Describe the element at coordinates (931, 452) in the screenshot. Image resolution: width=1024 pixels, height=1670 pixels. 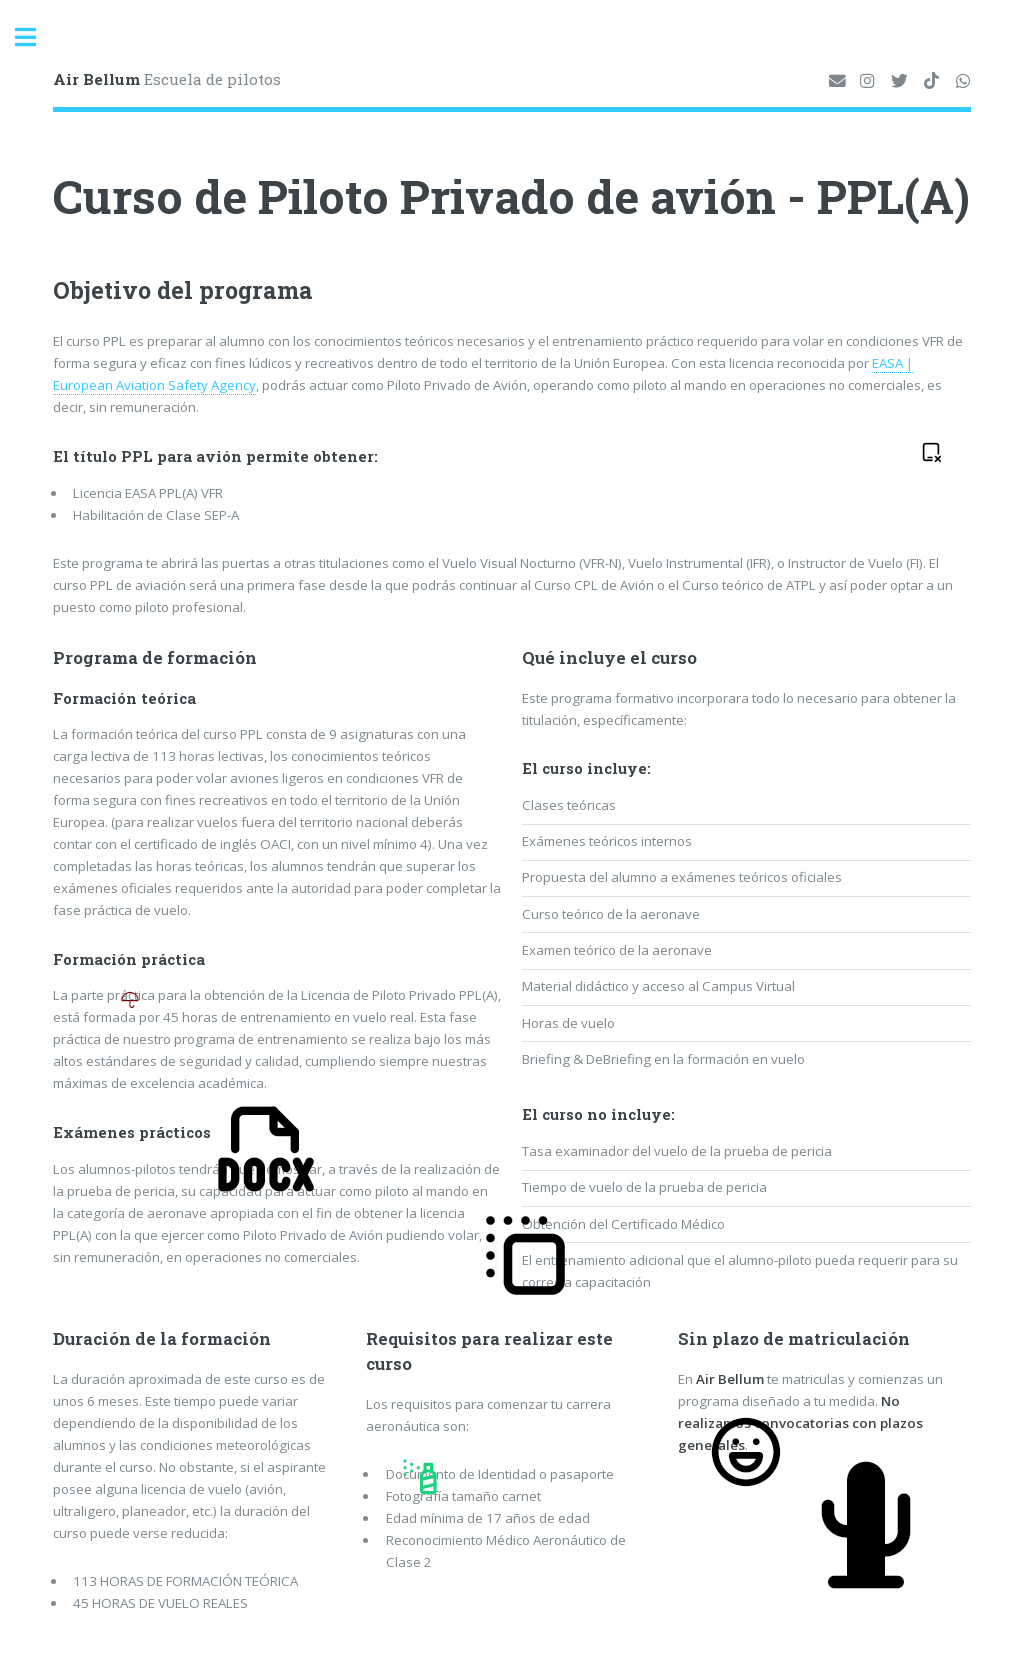
I see `disconnect or remove iPad device` at that location.